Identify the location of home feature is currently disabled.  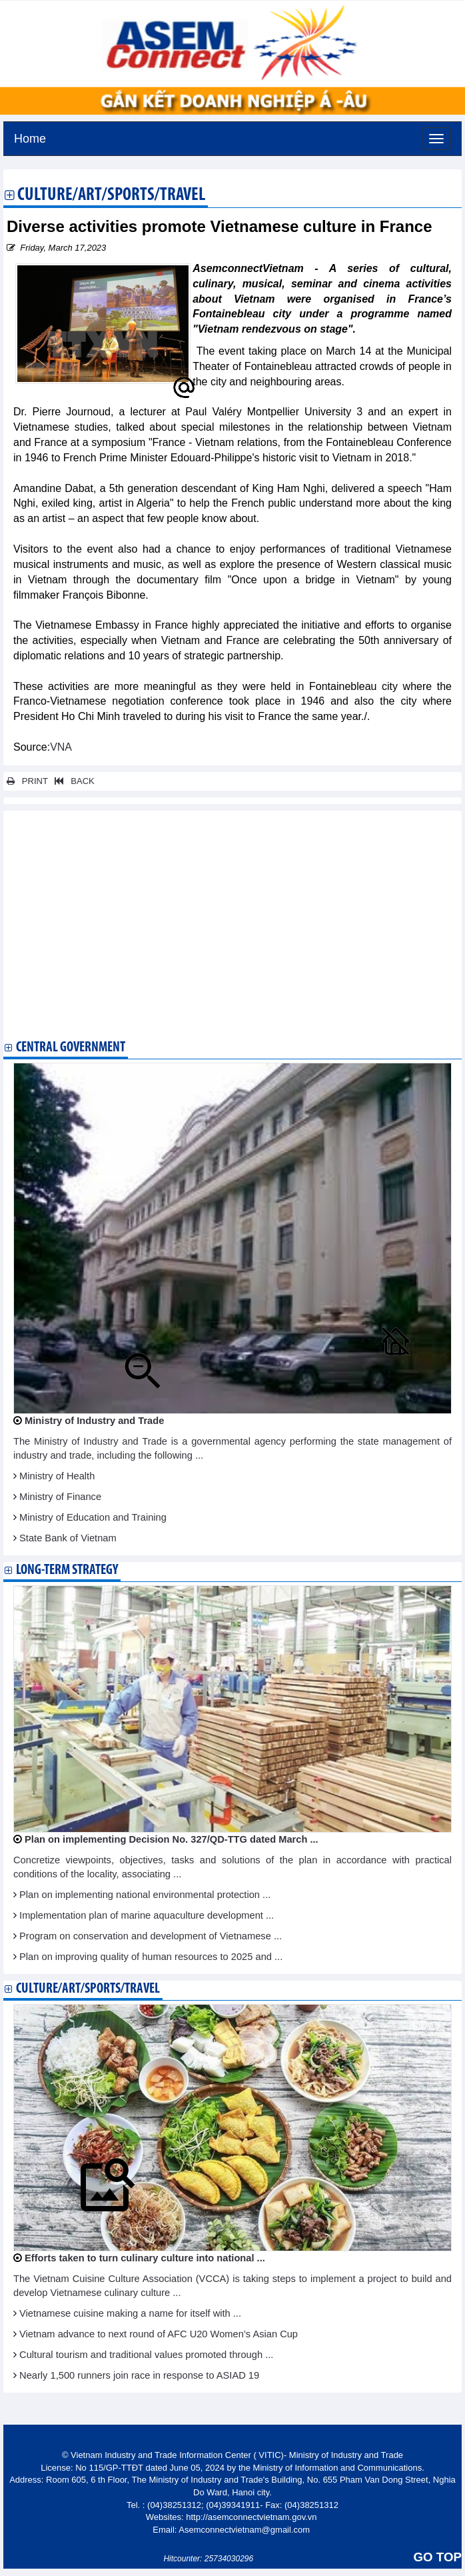
(396, 1341).